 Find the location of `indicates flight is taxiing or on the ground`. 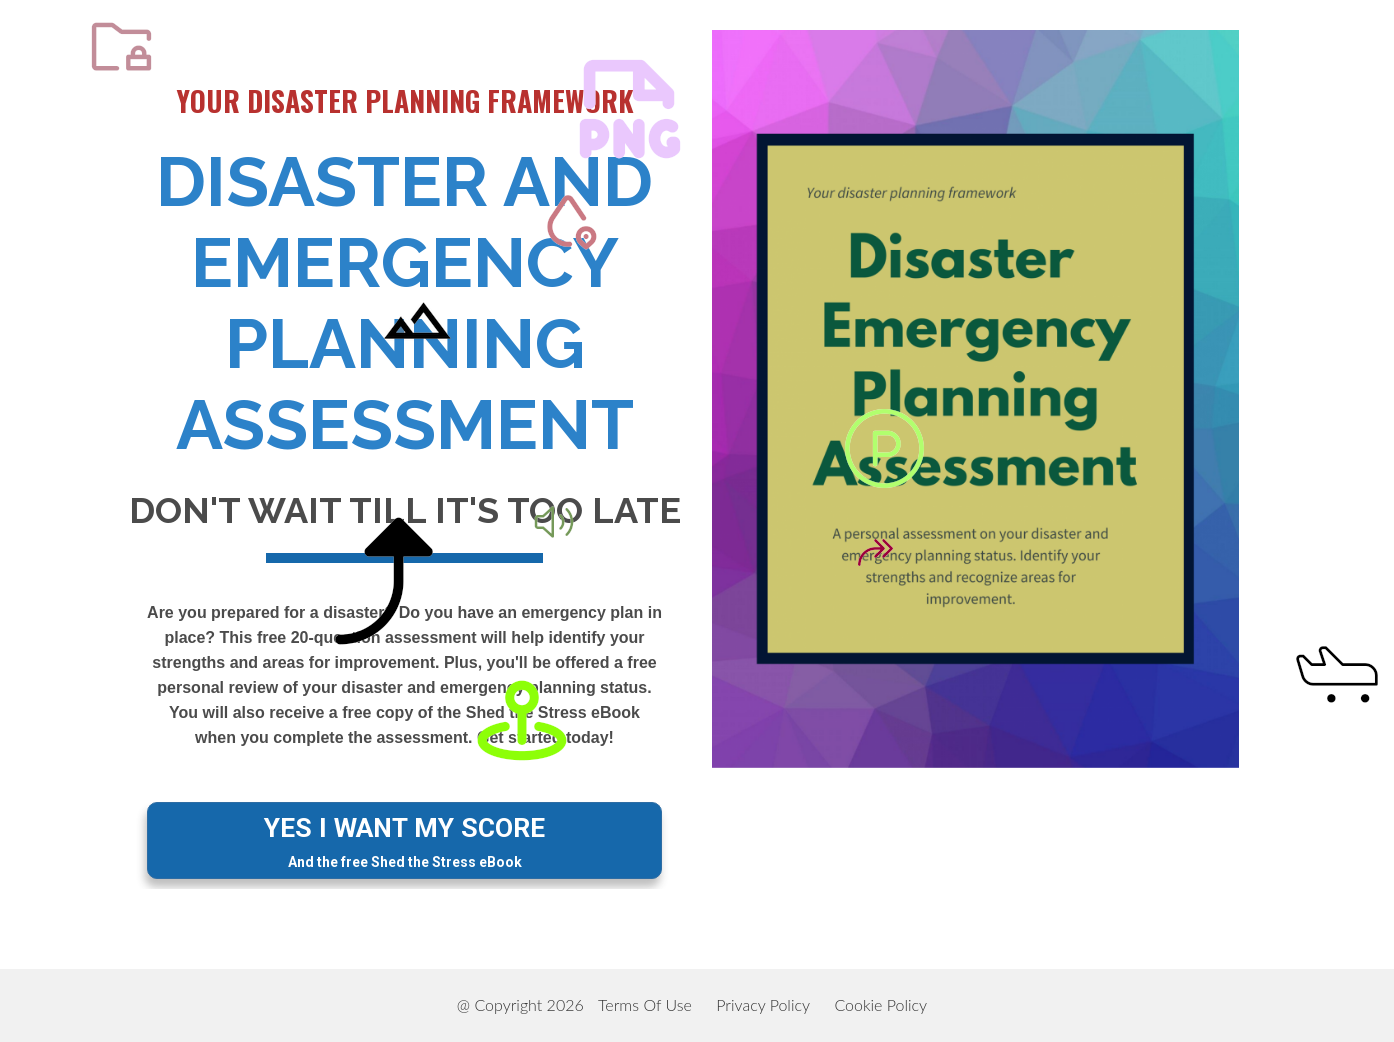

indicates flight is taxiing or on the ground is located at coordinates (1337, 673).